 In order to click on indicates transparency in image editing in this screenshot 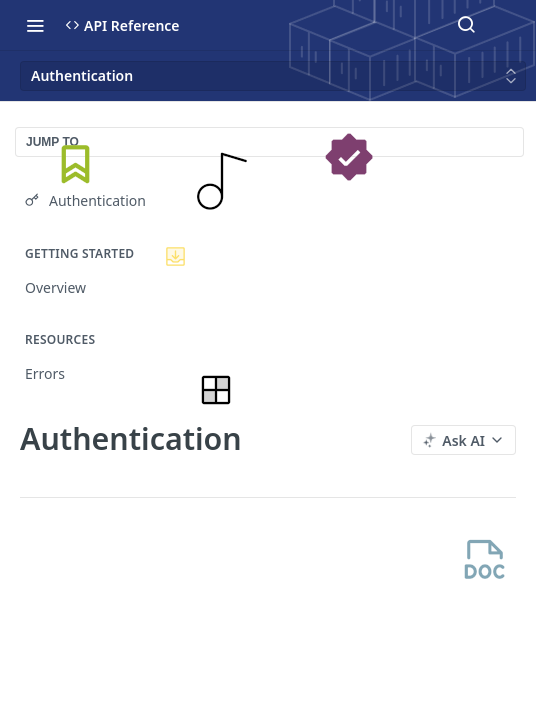, I will do `click(216, 390)`.